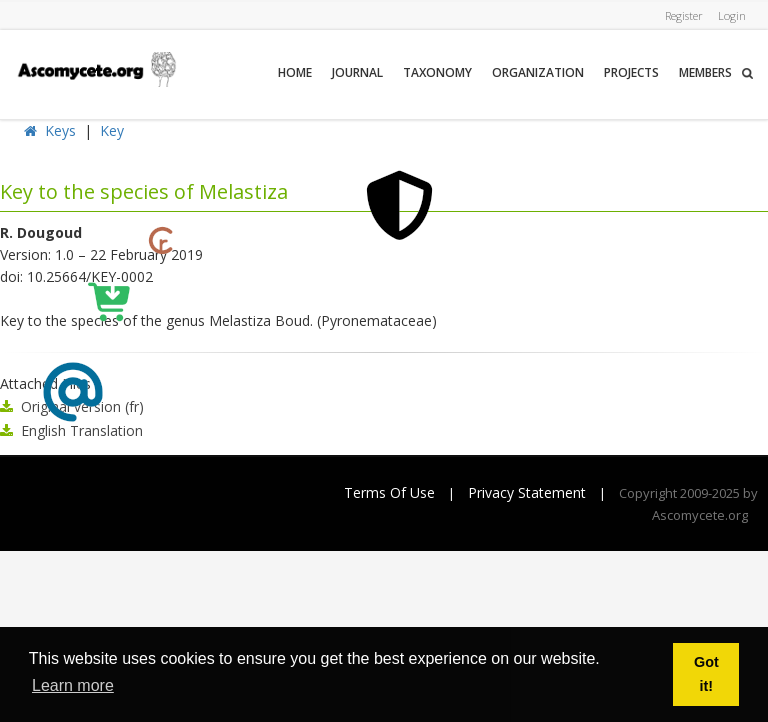  What do you see at coordinates (399, 205) in the screenshot?
I see `access security or privacy settings` at bounding box center [399, 205].